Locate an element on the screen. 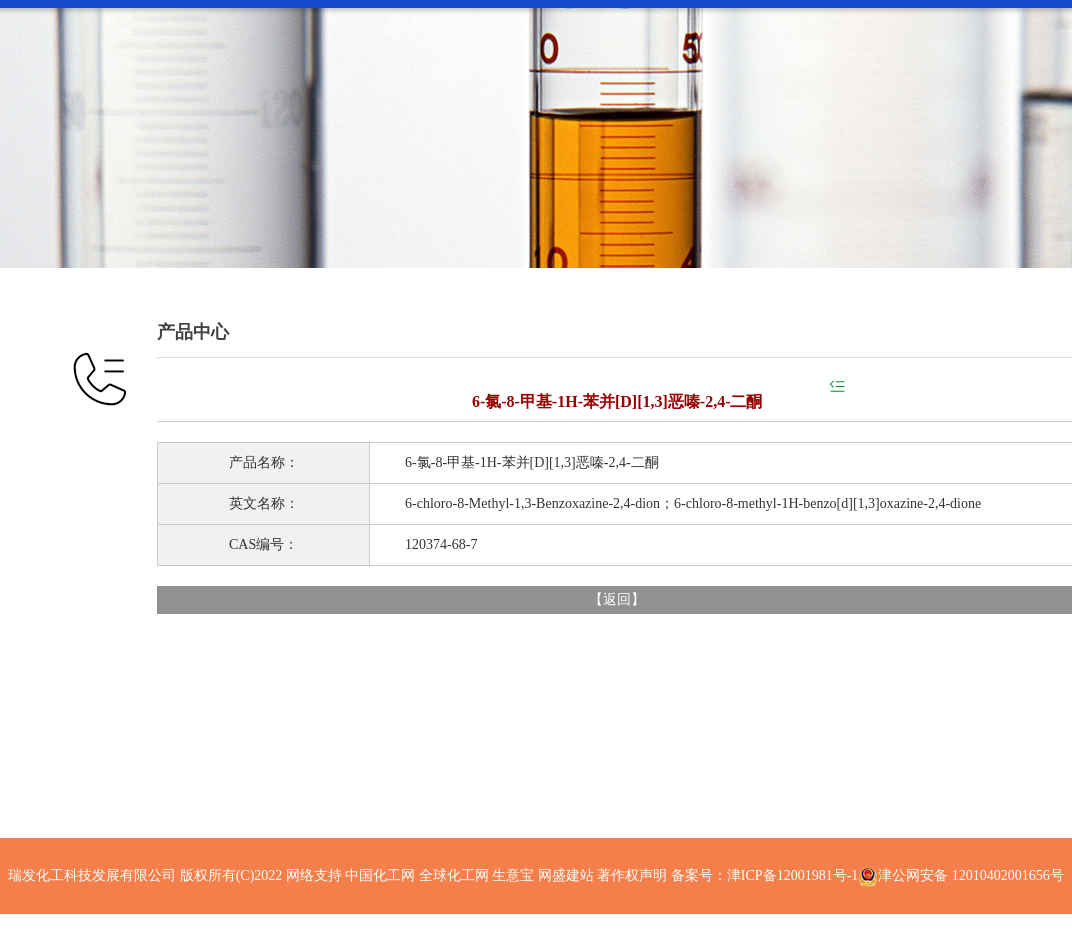 Image resolution: width=1072 pixels, height=936 pixels. decrease text indentation is located at coordinates (837, 386).